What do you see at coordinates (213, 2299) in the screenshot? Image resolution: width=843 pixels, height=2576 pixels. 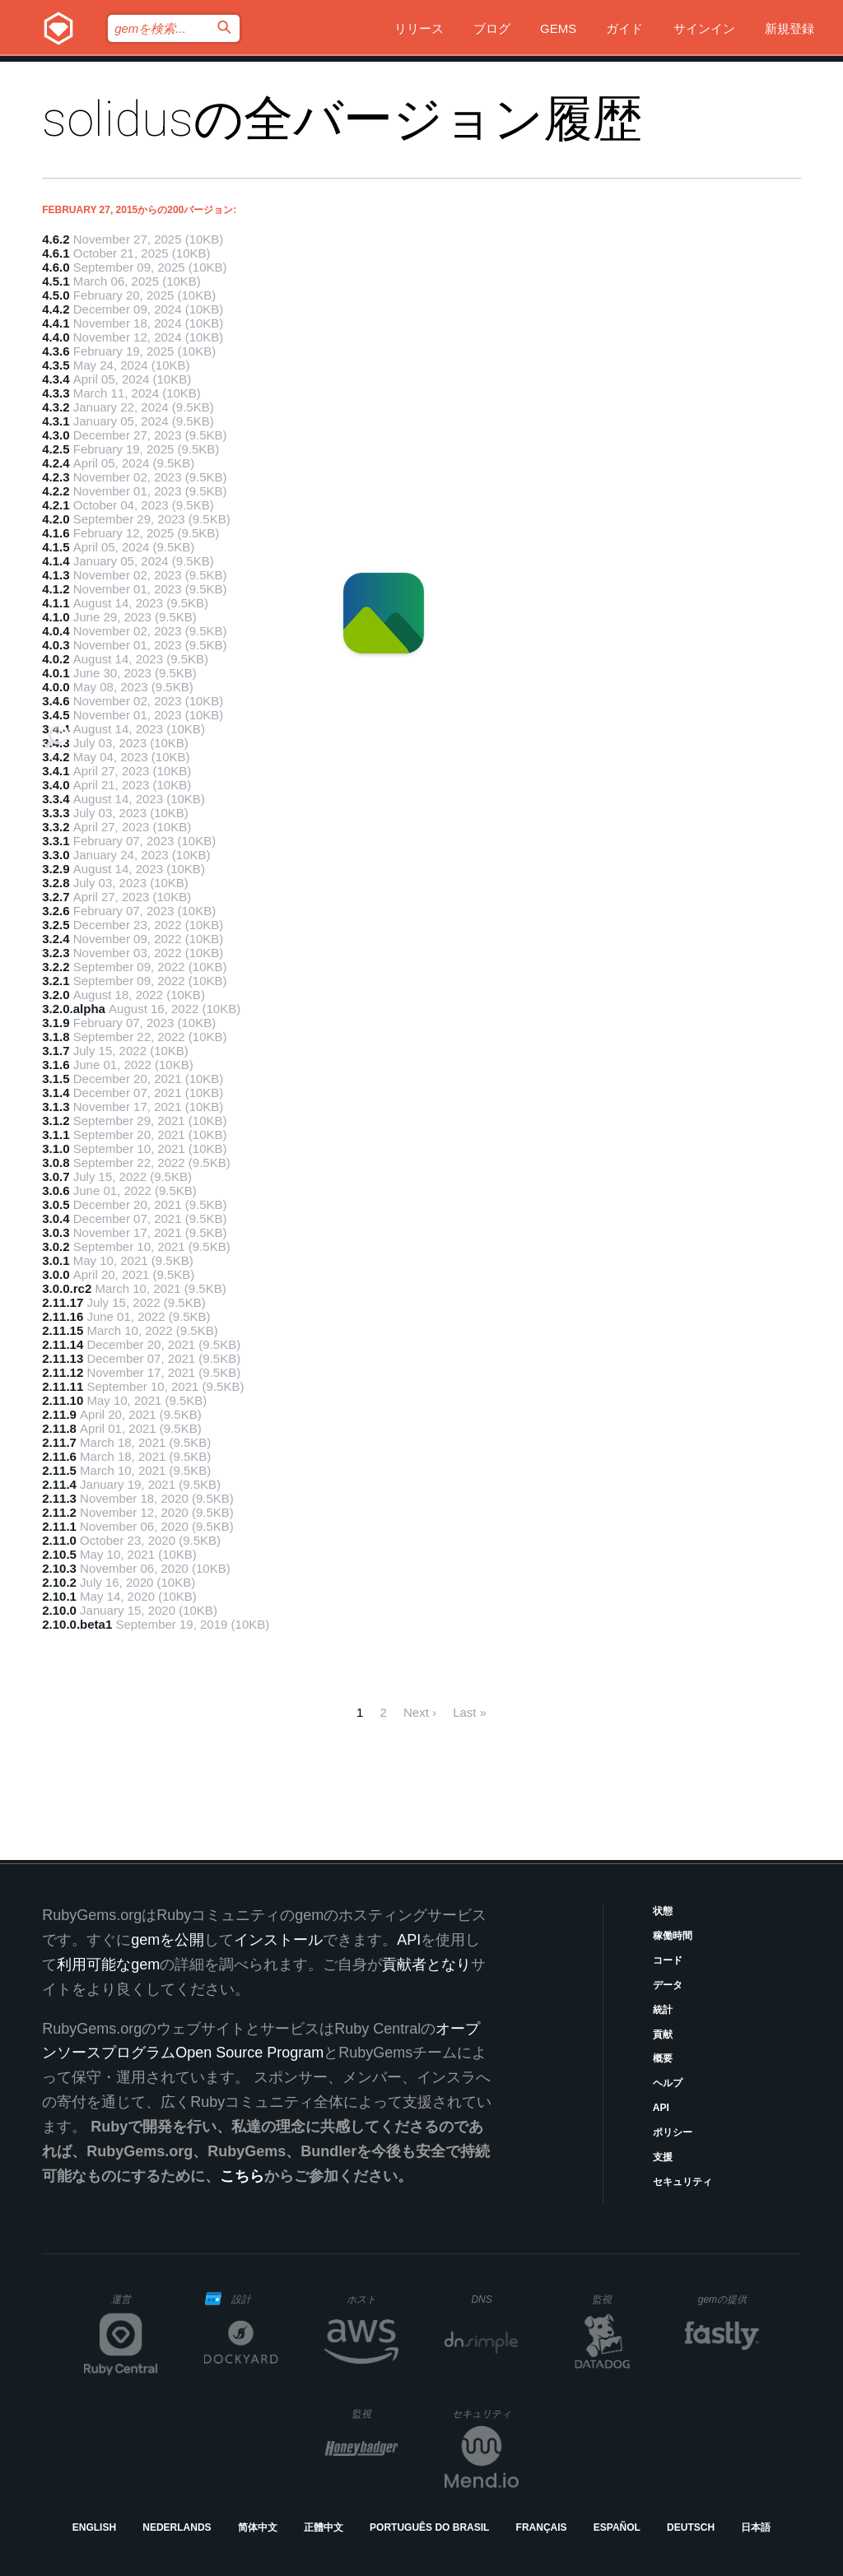 I see `launch autoruns system utility` at bounding box center [213, 2299].